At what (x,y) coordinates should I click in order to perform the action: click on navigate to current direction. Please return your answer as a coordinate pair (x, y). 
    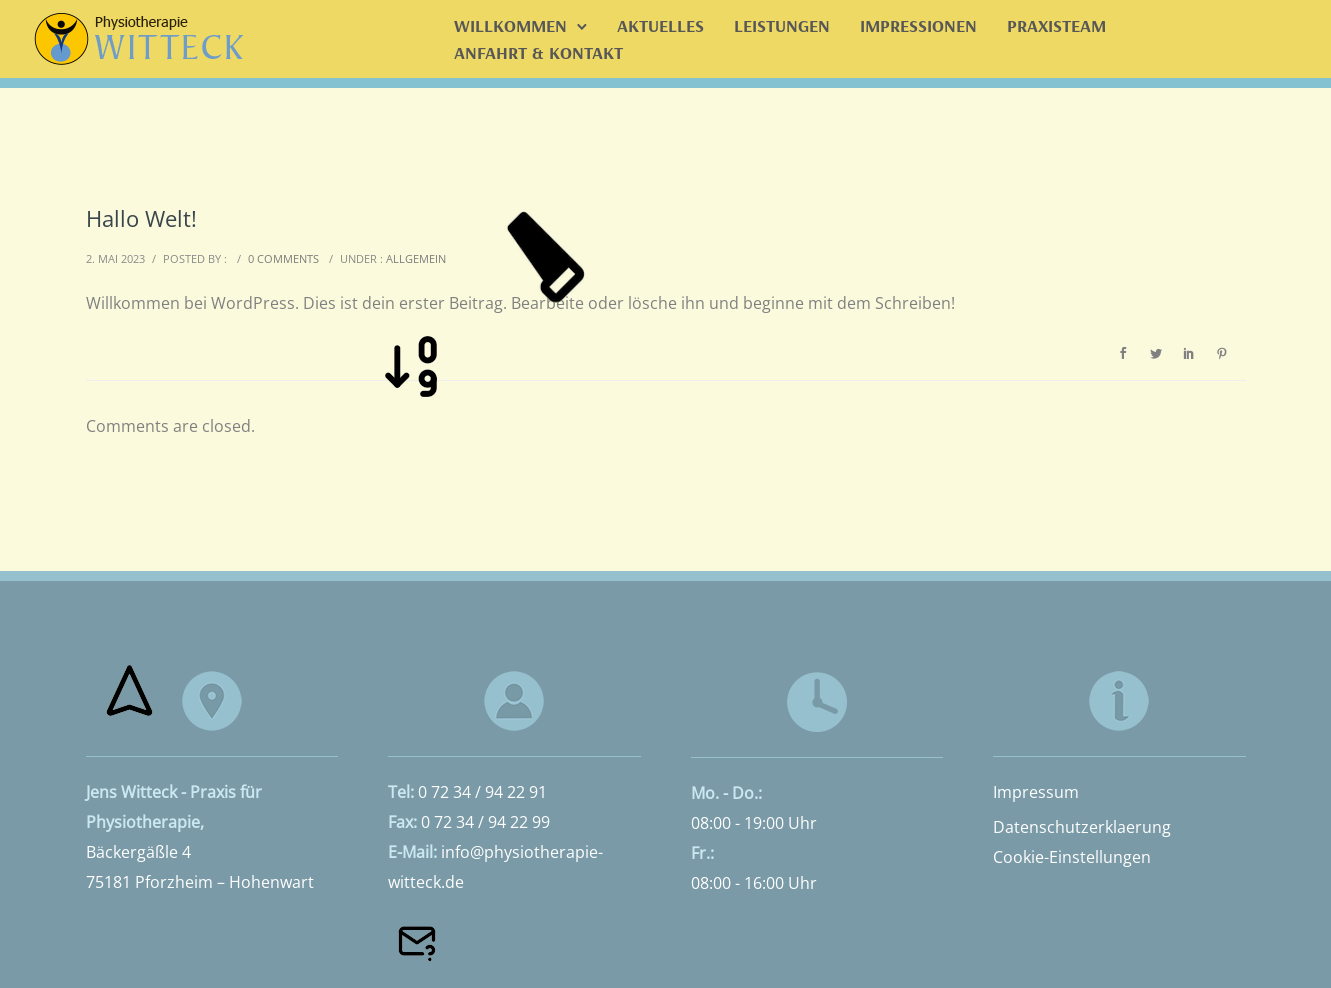
    Looking at the image, I should click on (129, 690).